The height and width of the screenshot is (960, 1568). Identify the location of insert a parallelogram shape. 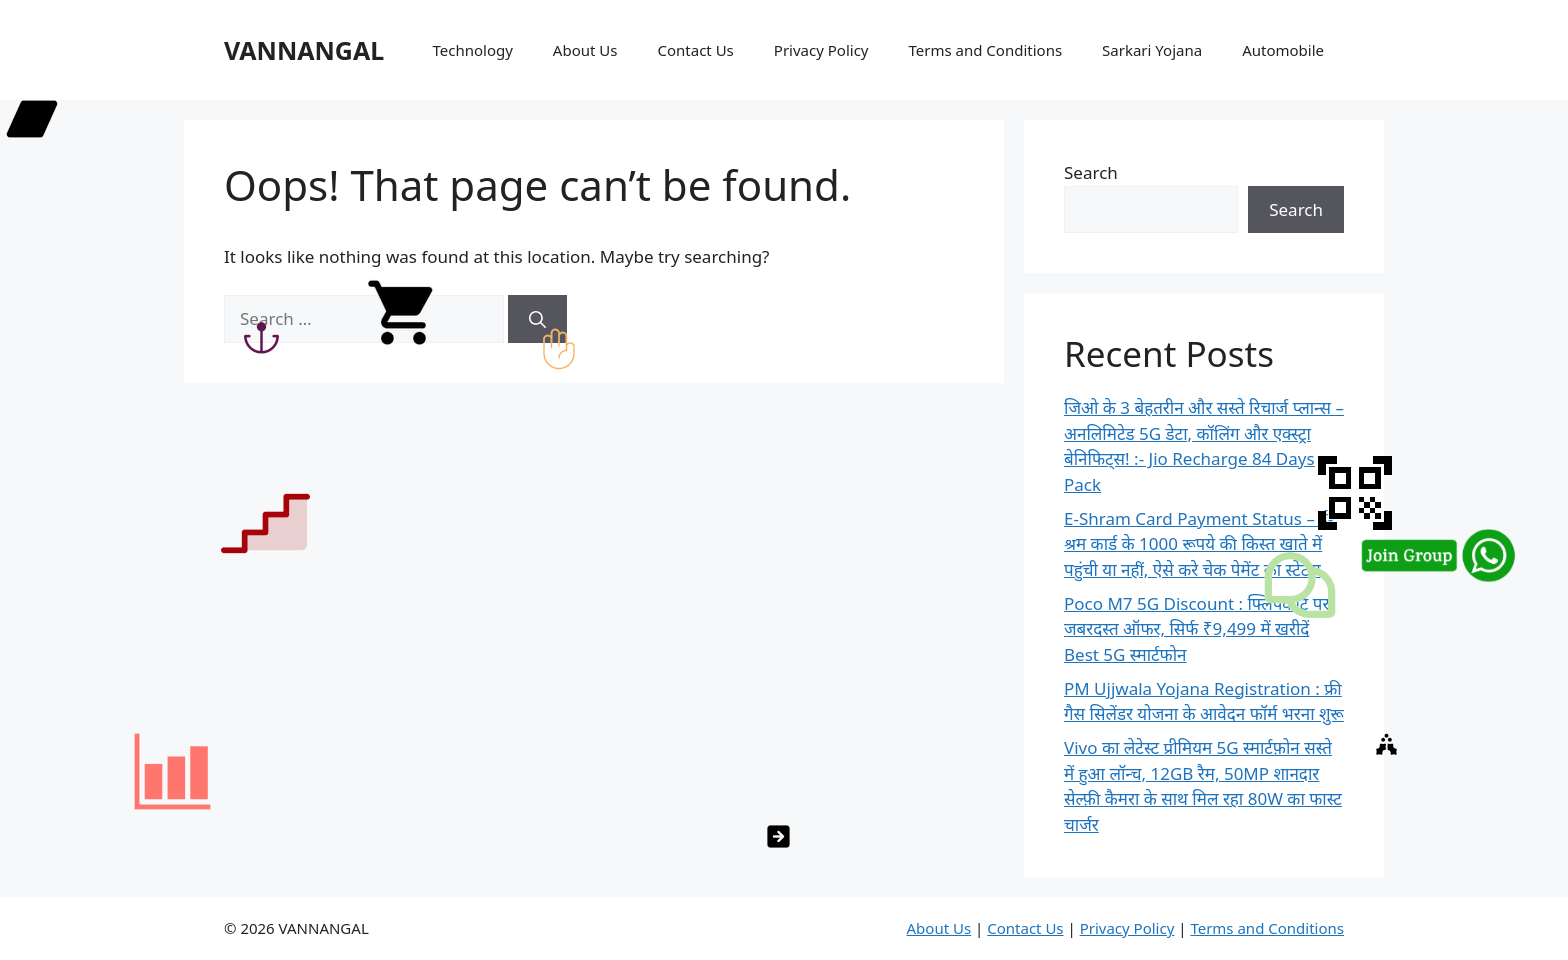
(32, 119).